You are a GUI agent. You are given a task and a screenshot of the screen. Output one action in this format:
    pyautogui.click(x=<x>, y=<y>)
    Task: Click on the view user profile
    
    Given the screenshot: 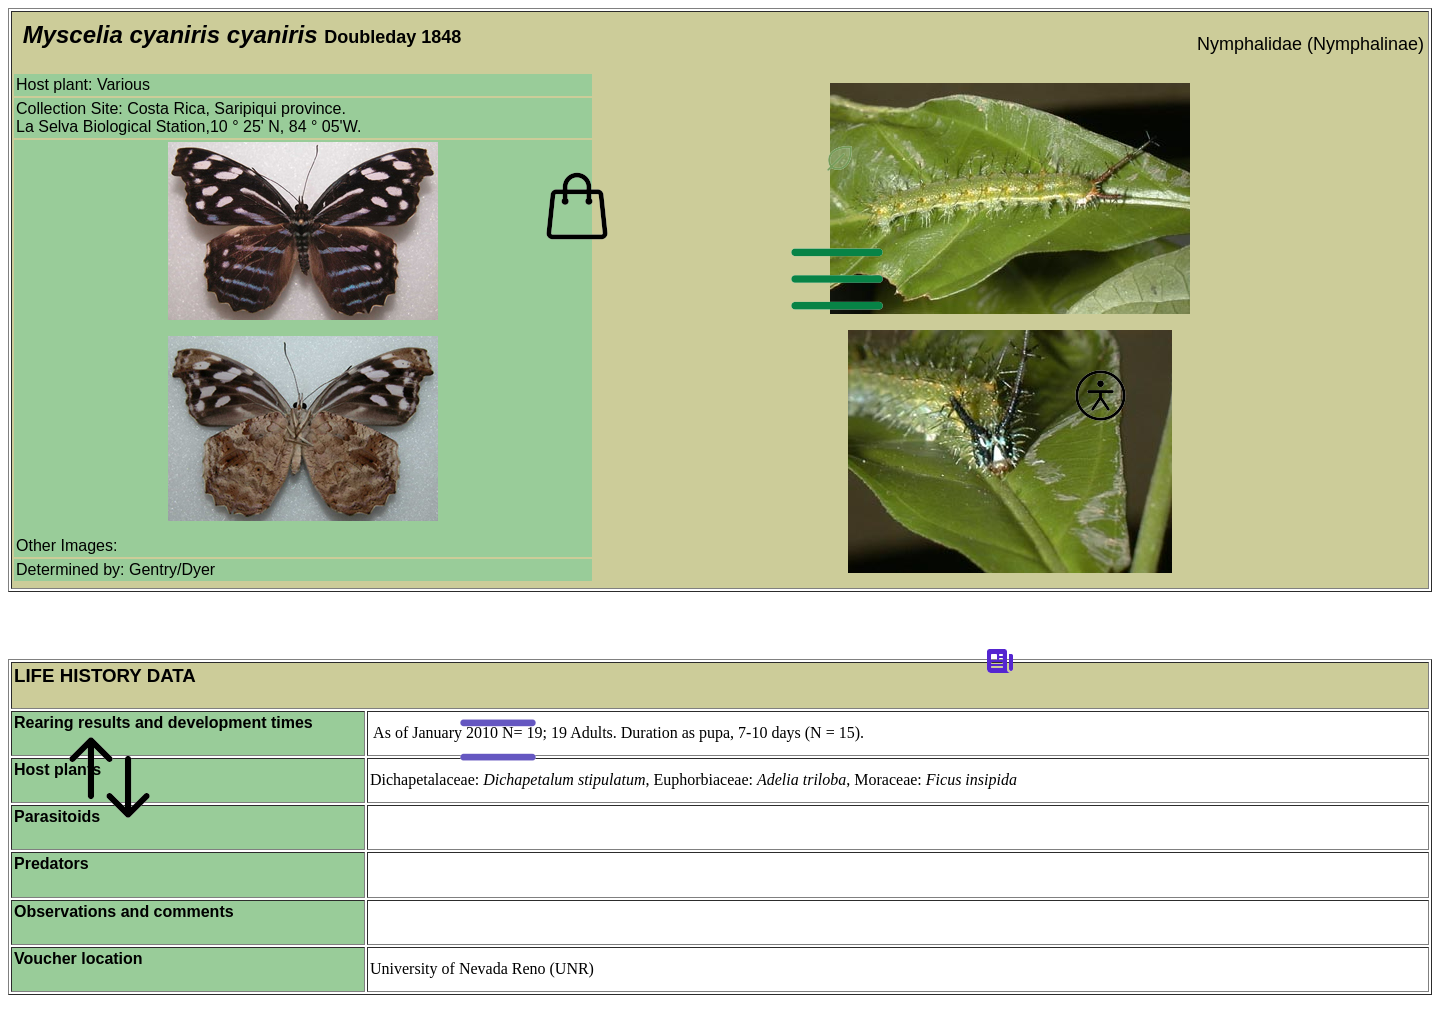 What is the action you would take?
    pyautogui.click(x=1100, y=395)
    